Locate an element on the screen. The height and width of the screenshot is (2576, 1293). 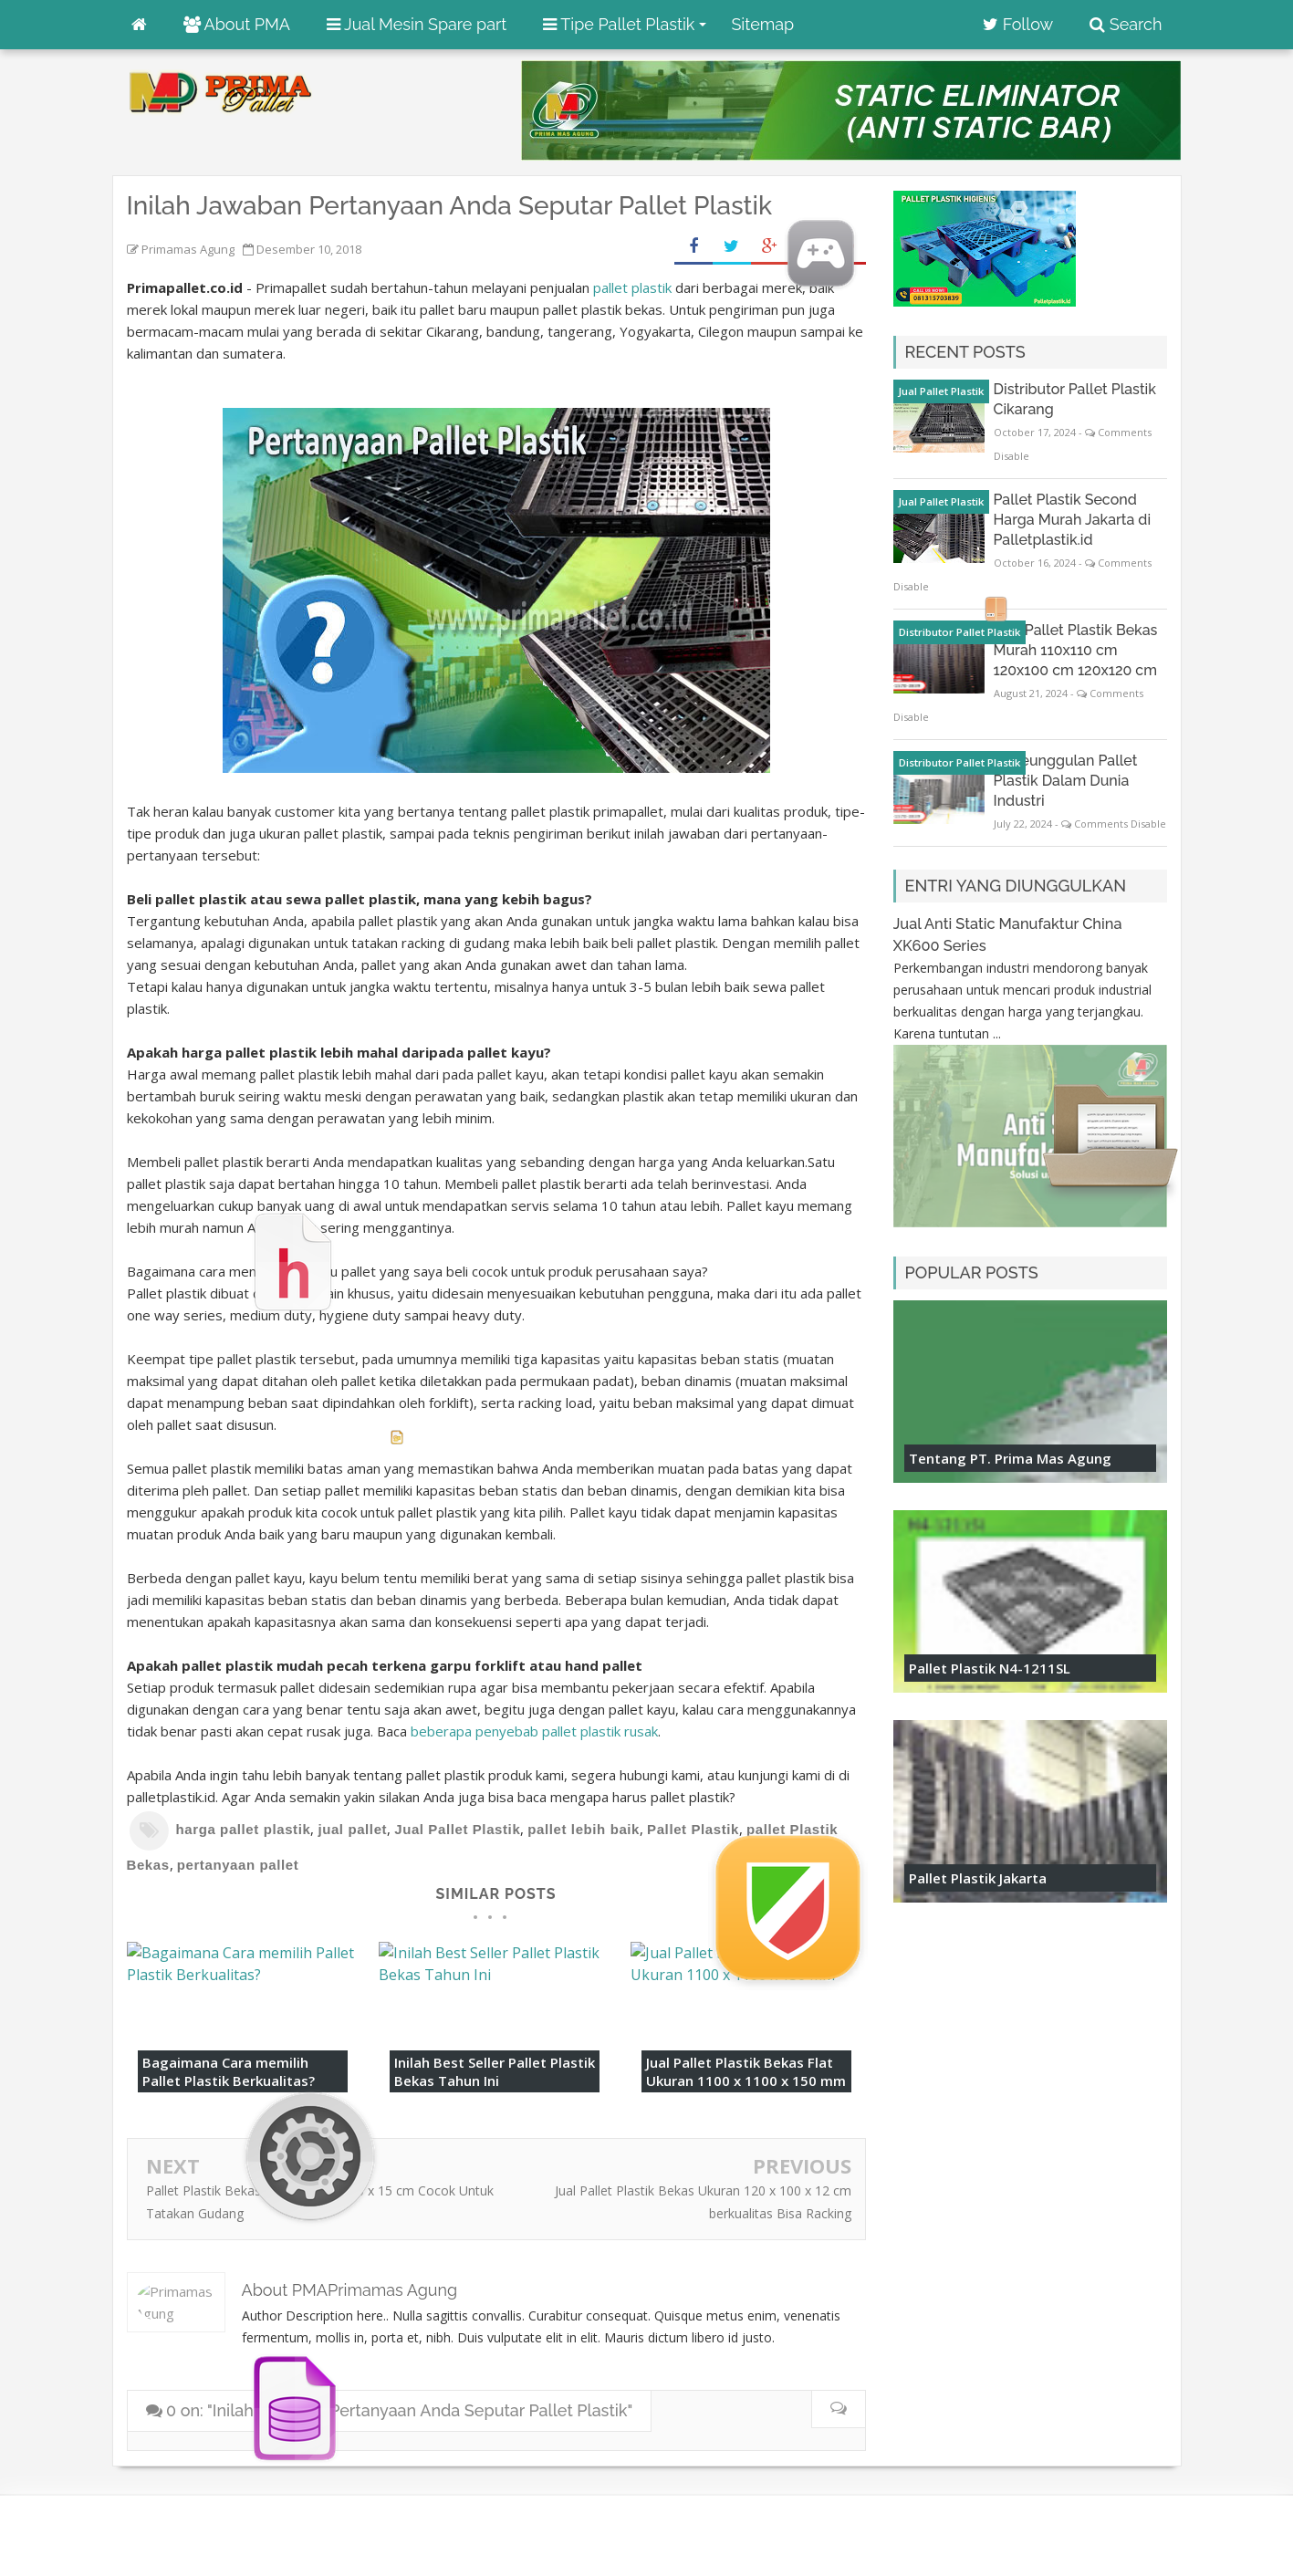
open games folder or category is located at coordinates (820, 253).